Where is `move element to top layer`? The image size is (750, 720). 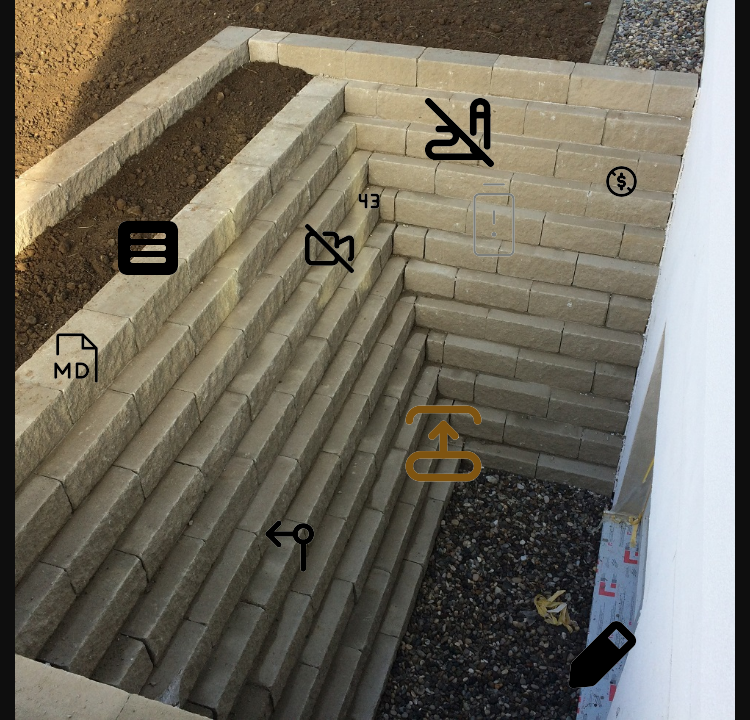
move element to top layer is located at coordinates (443, 443).